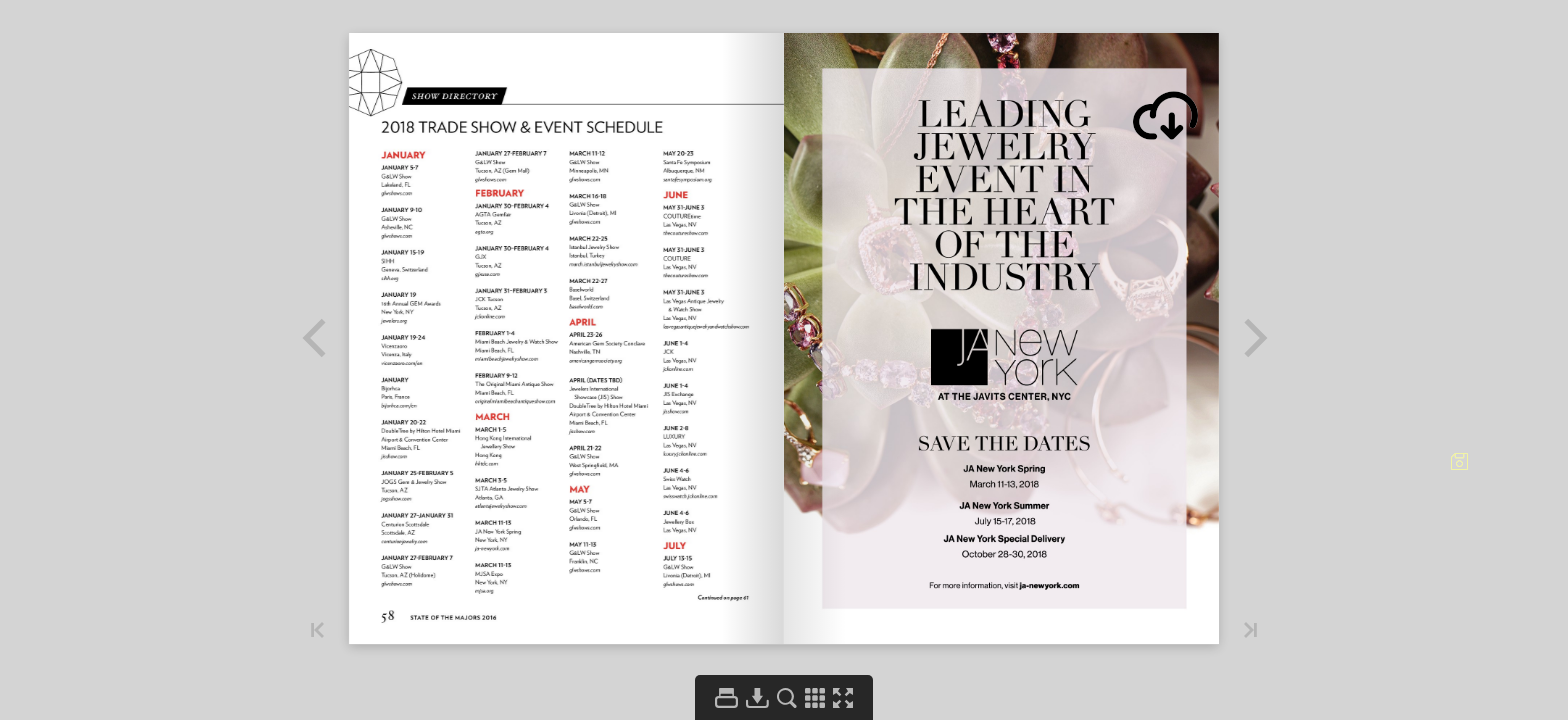 Image resolution: width=1568 pixels, height=720 pixels. What do you see at coordinates (1459, 461) in the screenshot?
I see `save current file or document` at bounding box center [1459, 461].